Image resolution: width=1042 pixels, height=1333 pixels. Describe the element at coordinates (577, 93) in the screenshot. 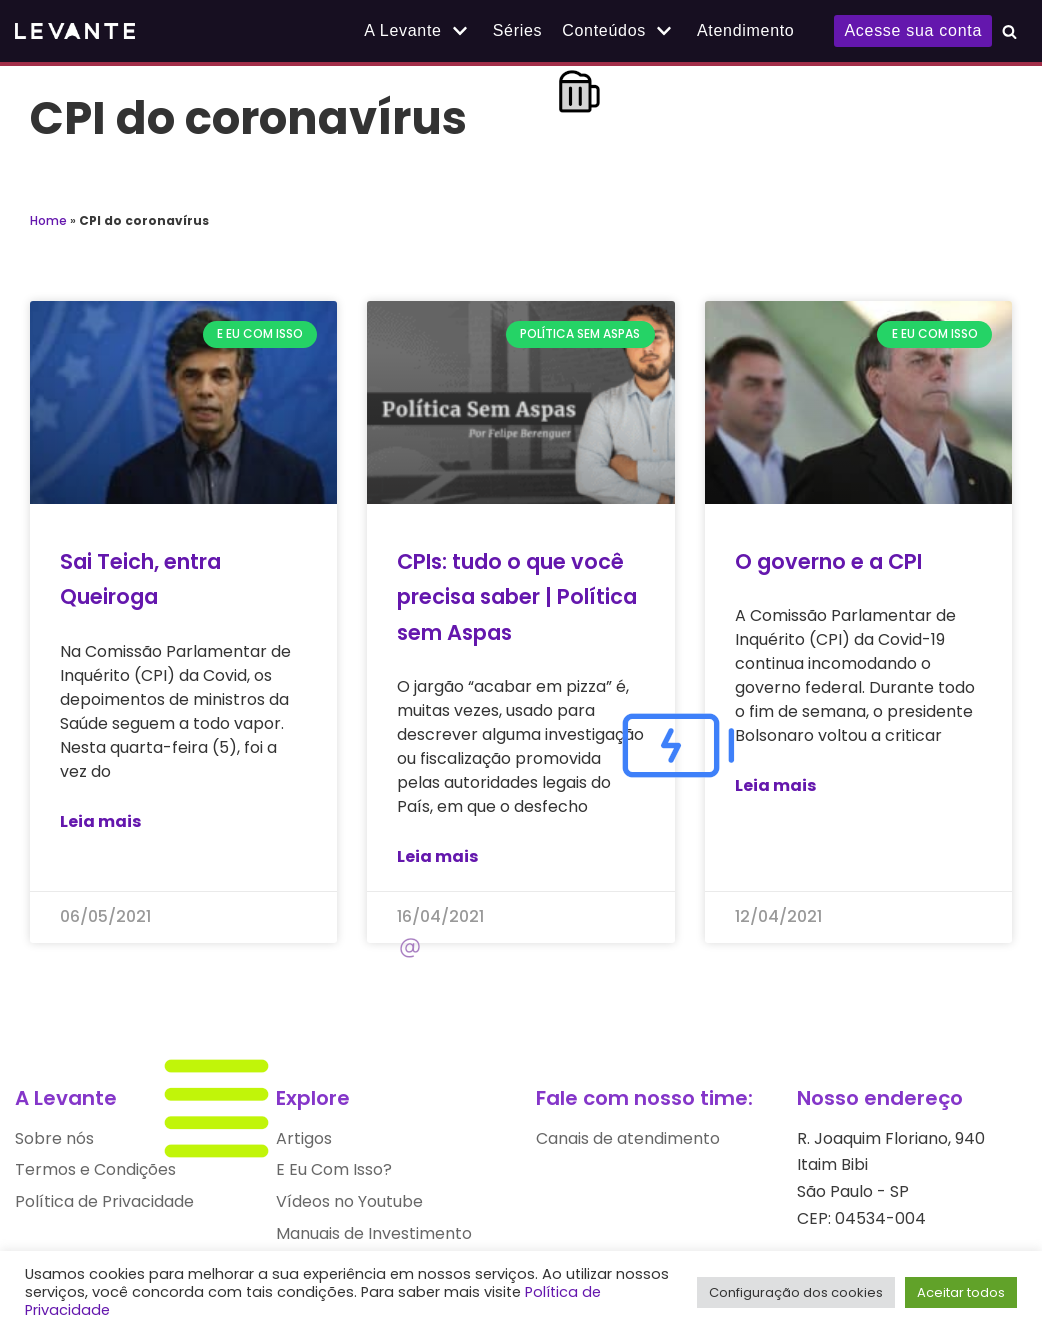

I see `view nearby bars or breweries` at that location.